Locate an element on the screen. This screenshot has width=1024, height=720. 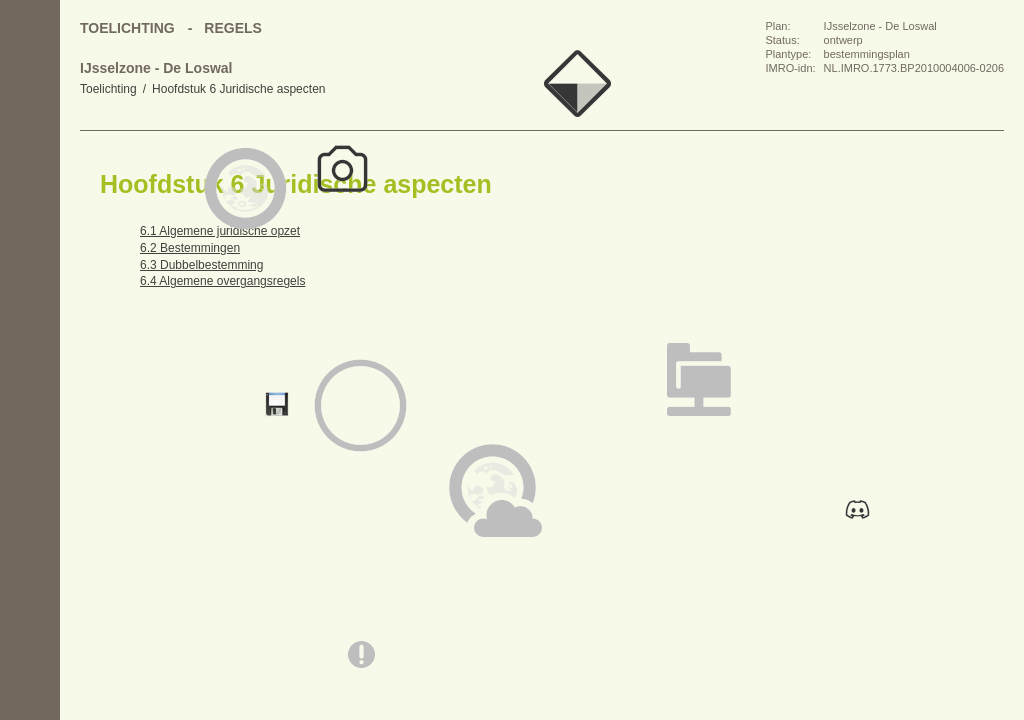
open Discord app is located at coordinates (857, 509).